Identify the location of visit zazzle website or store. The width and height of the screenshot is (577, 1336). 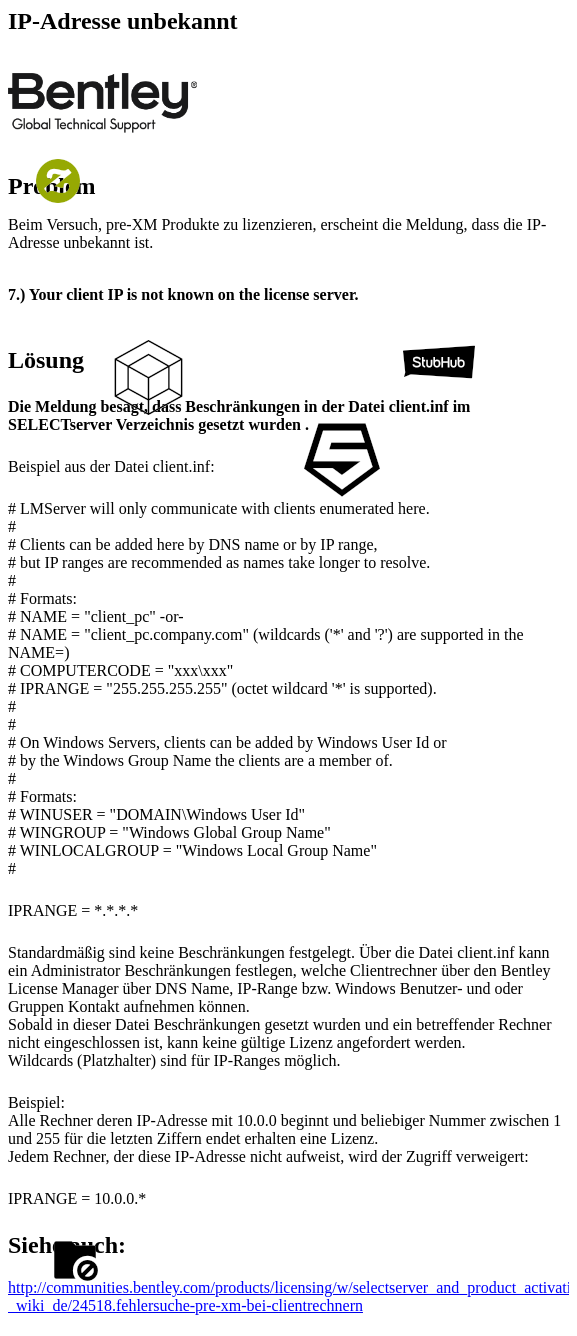
(58, 181).